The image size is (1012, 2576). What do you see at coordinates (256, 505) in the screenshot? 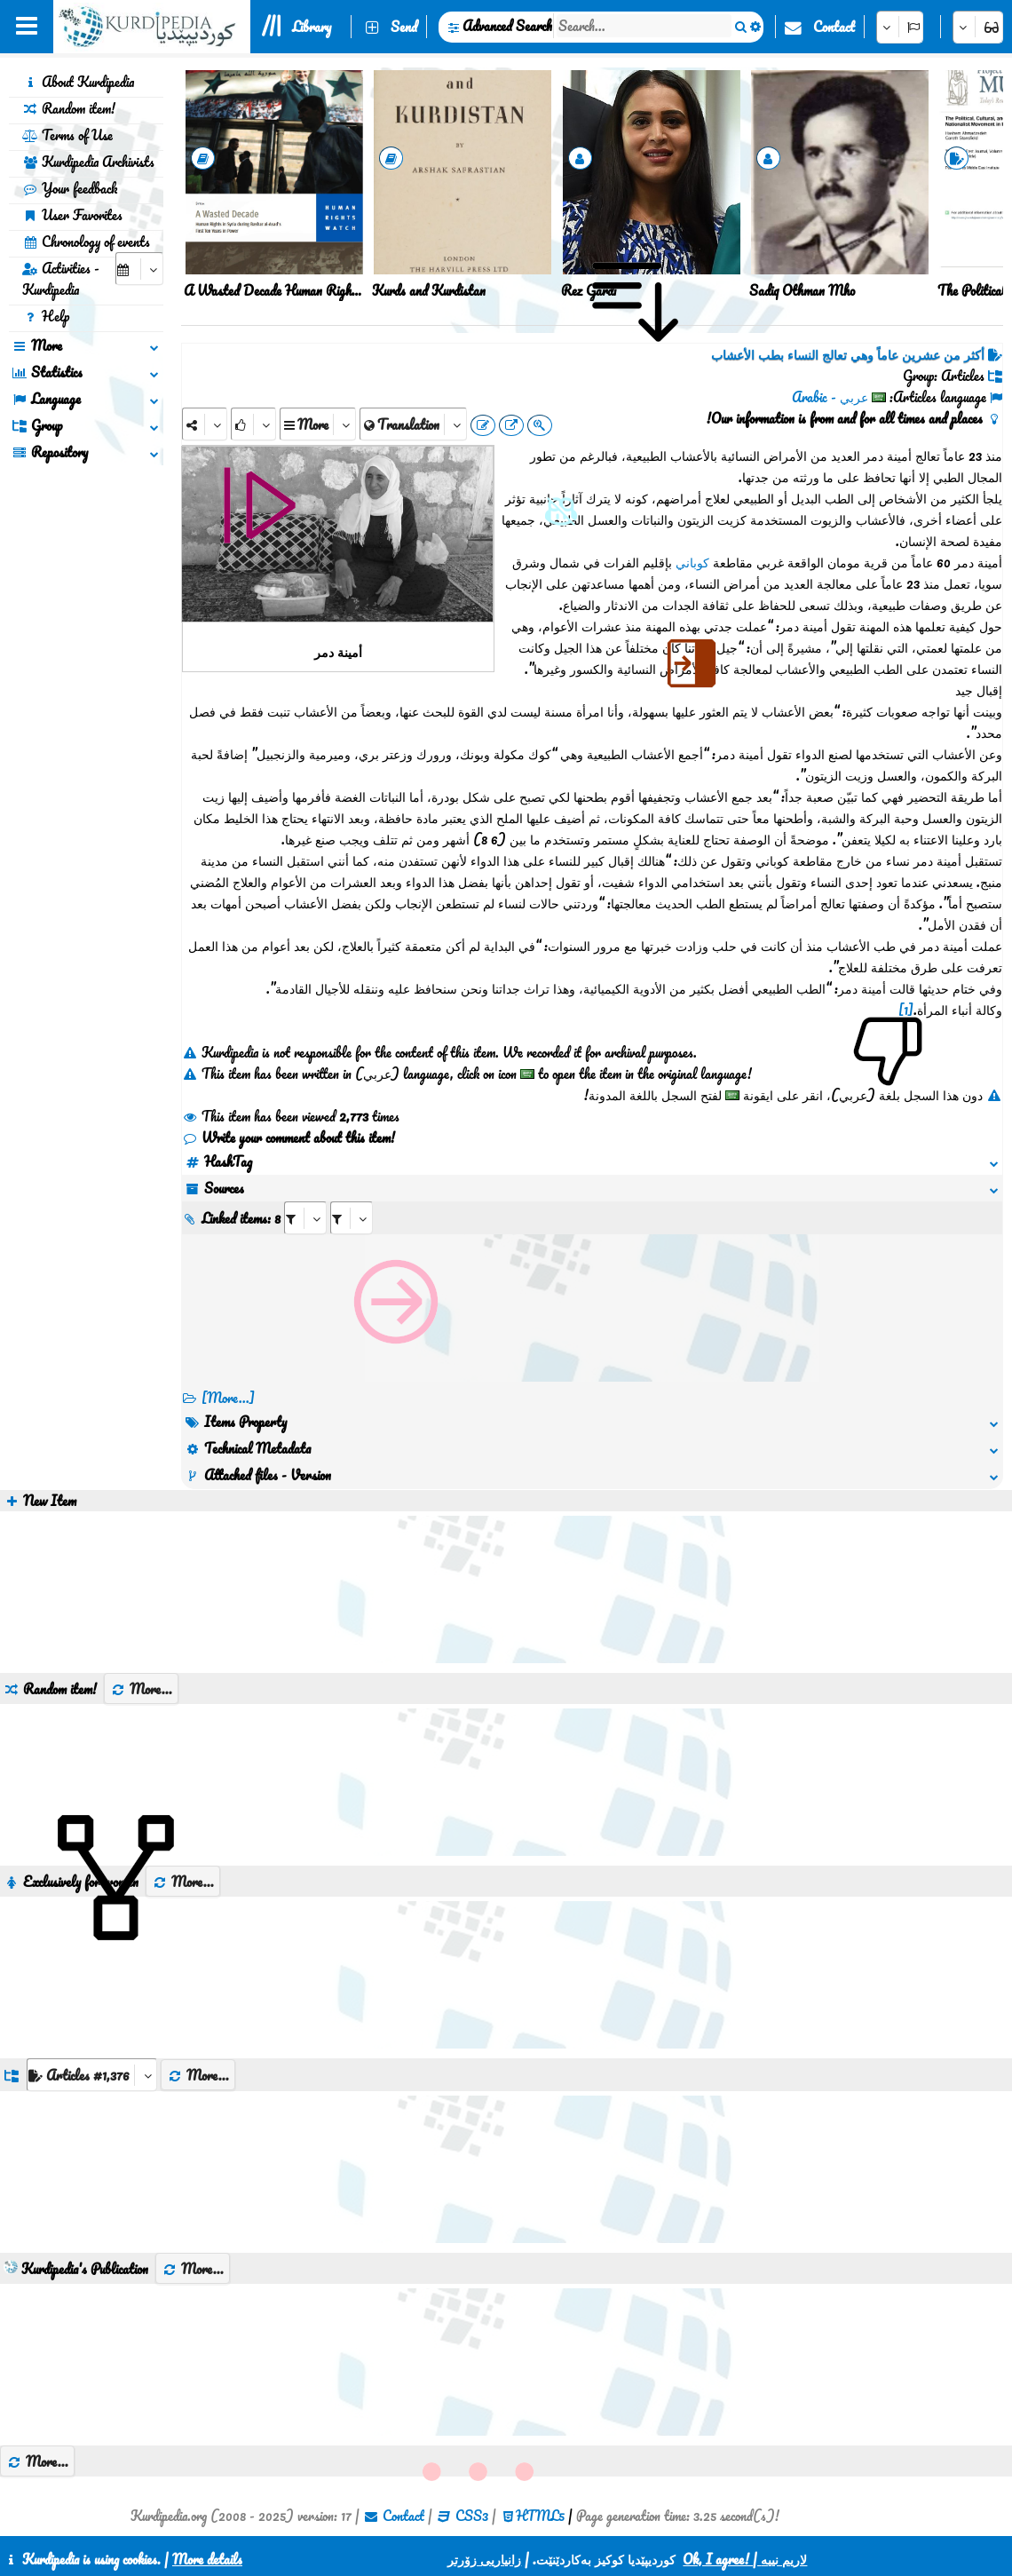
I see `continue debugging past current breakpoint` at bounding box center [256, 505].